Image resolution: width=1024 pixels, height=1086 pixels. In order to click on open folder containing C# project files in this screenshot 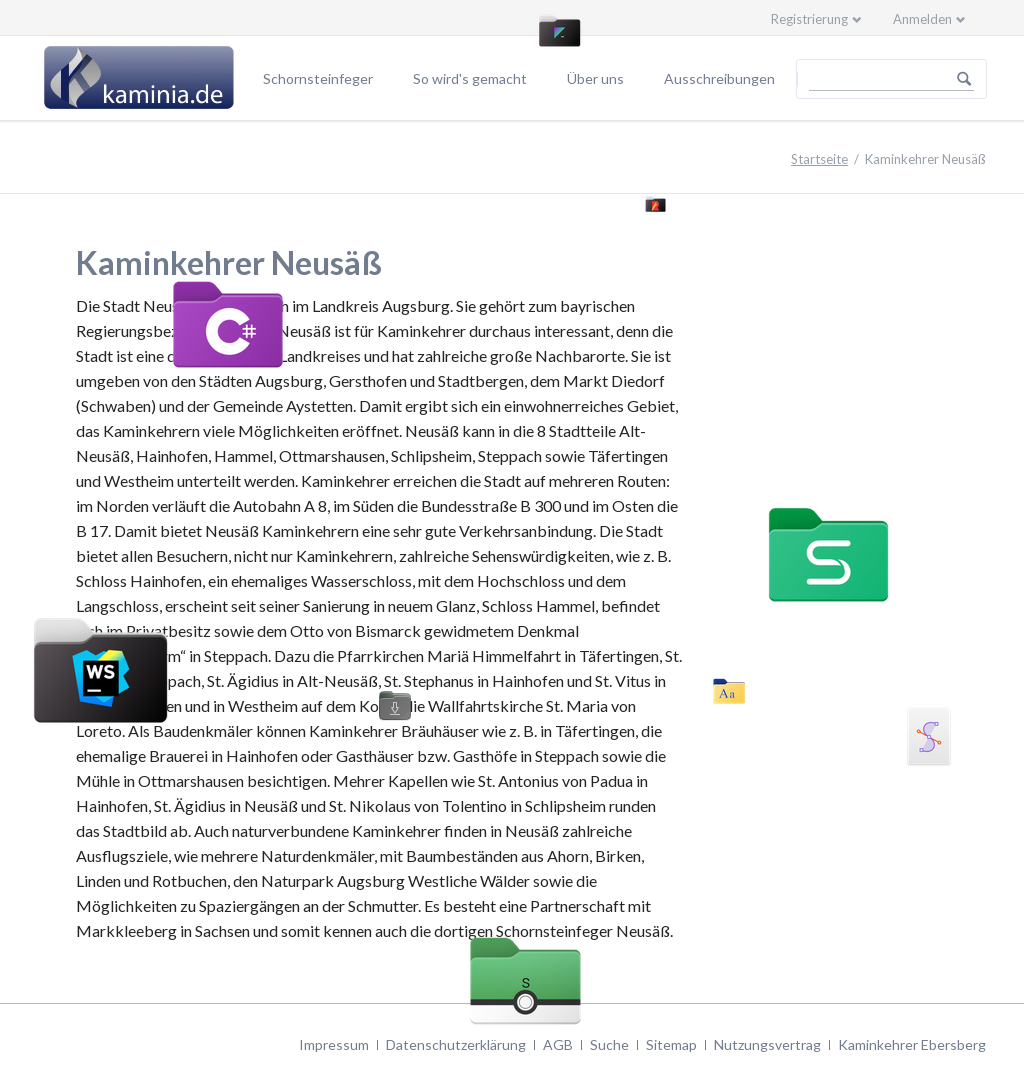, I will do `click(227, 327)`.